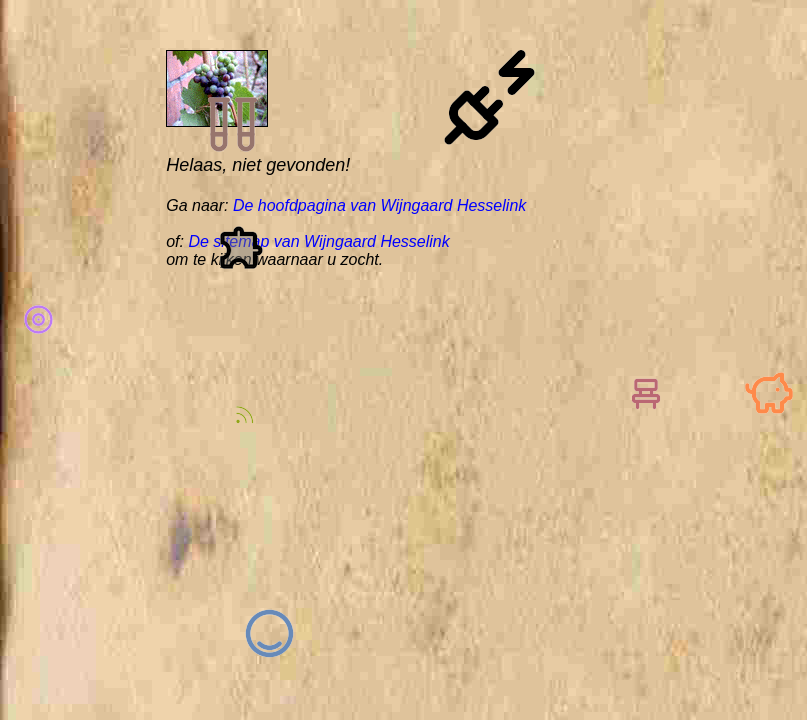 This screenshot has width=807, height=720. Describe the element at coordinates (232, 124) in the screenshot. I see `access lab results or diagnostics` at that location.